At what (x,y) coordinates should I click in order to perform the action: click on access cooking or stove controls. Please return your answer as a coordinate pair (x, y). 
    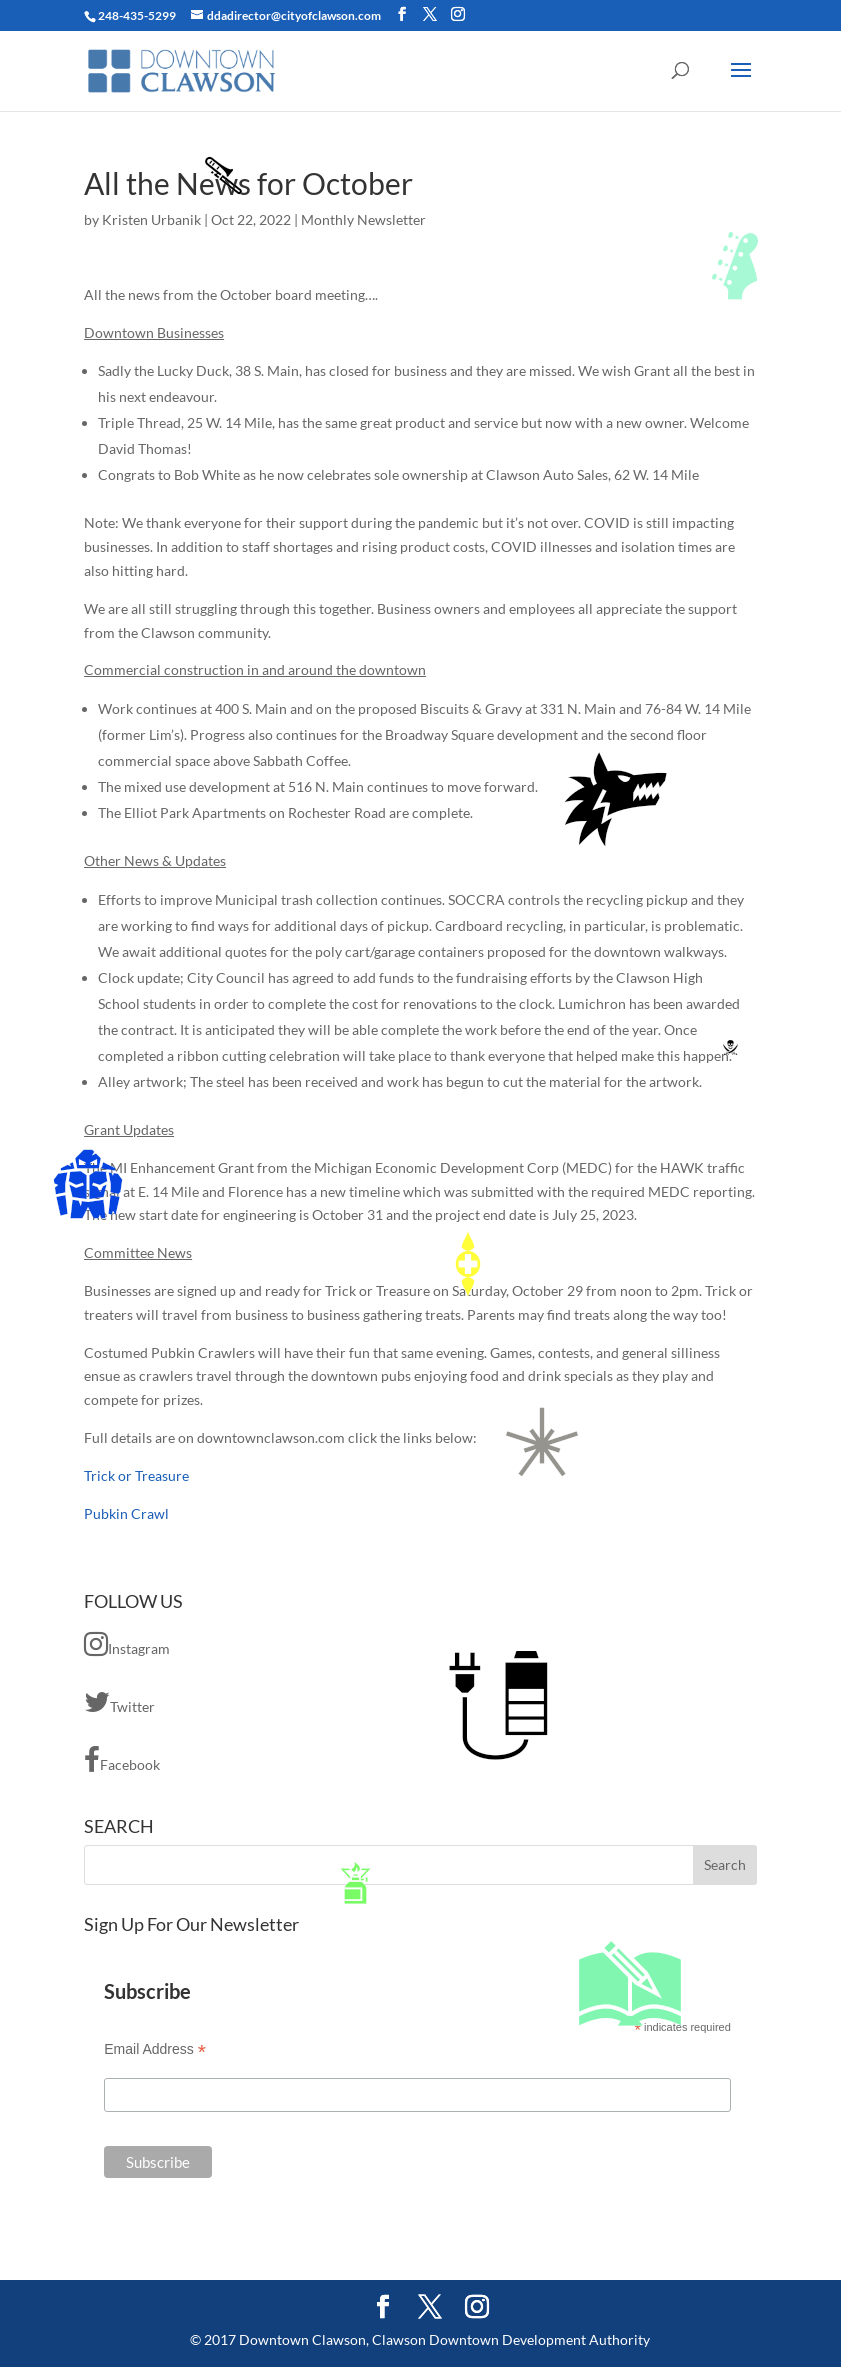
    Looking at the image, I should click on (355, 1882).